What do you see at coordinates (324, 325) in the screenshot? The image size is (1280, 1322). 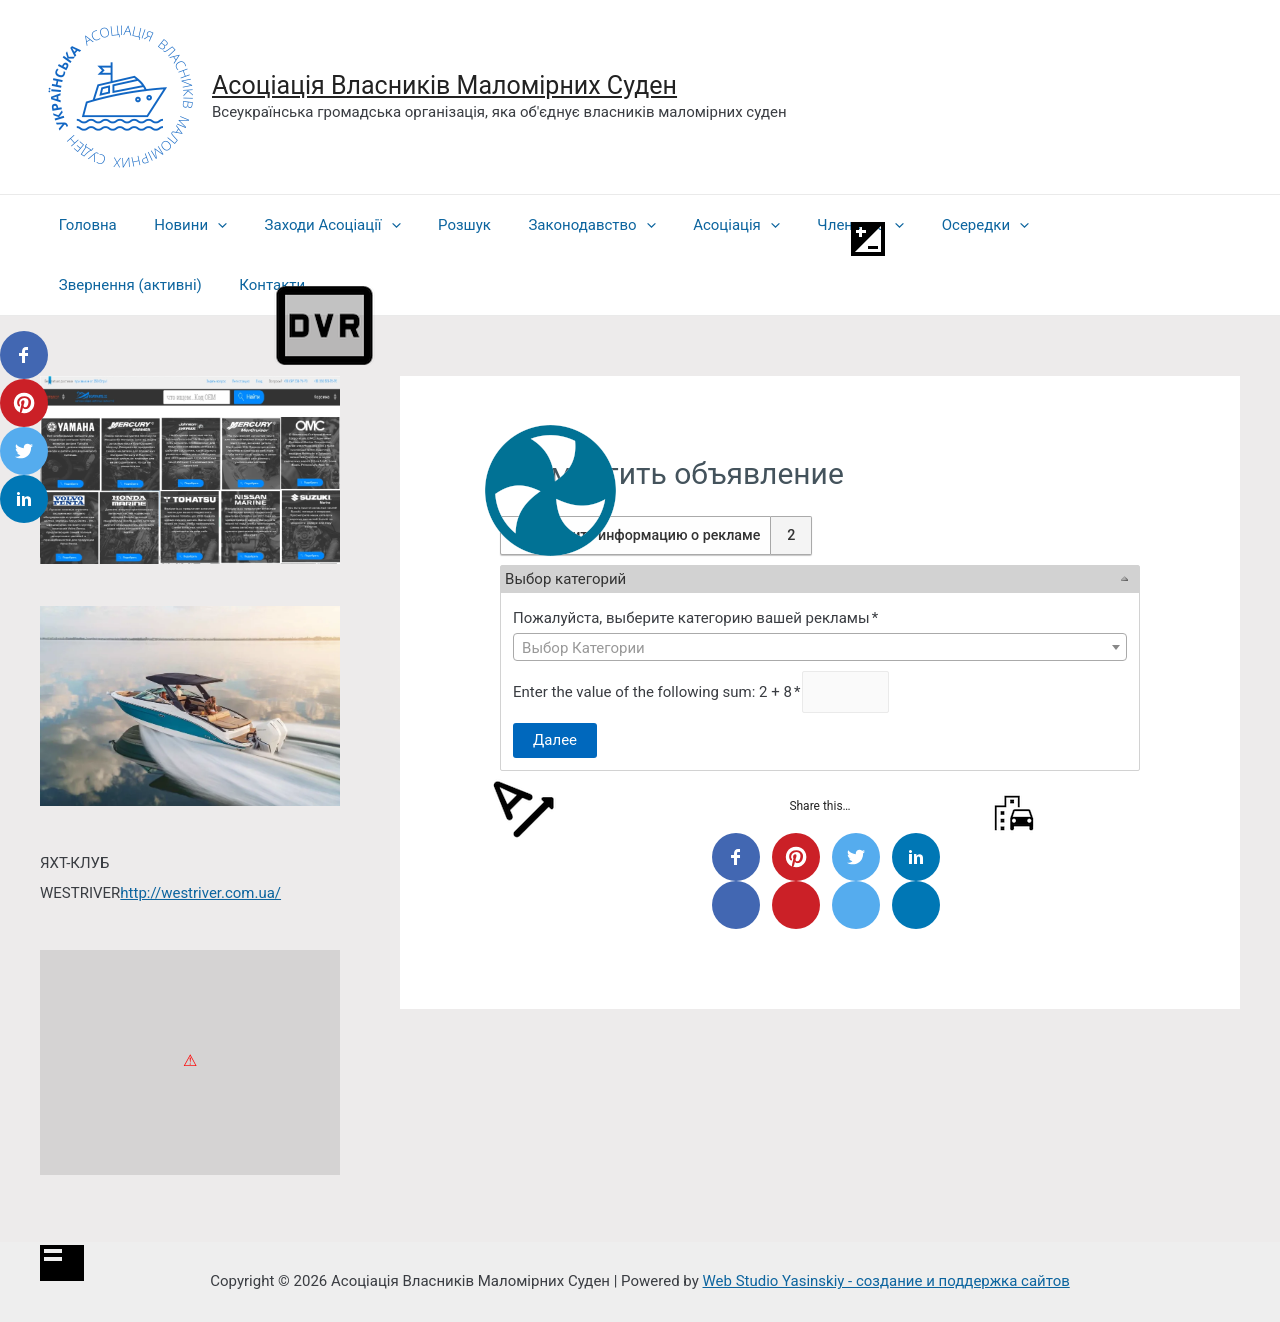 I see `access DVR recordings` at bounding box center [324, 325].